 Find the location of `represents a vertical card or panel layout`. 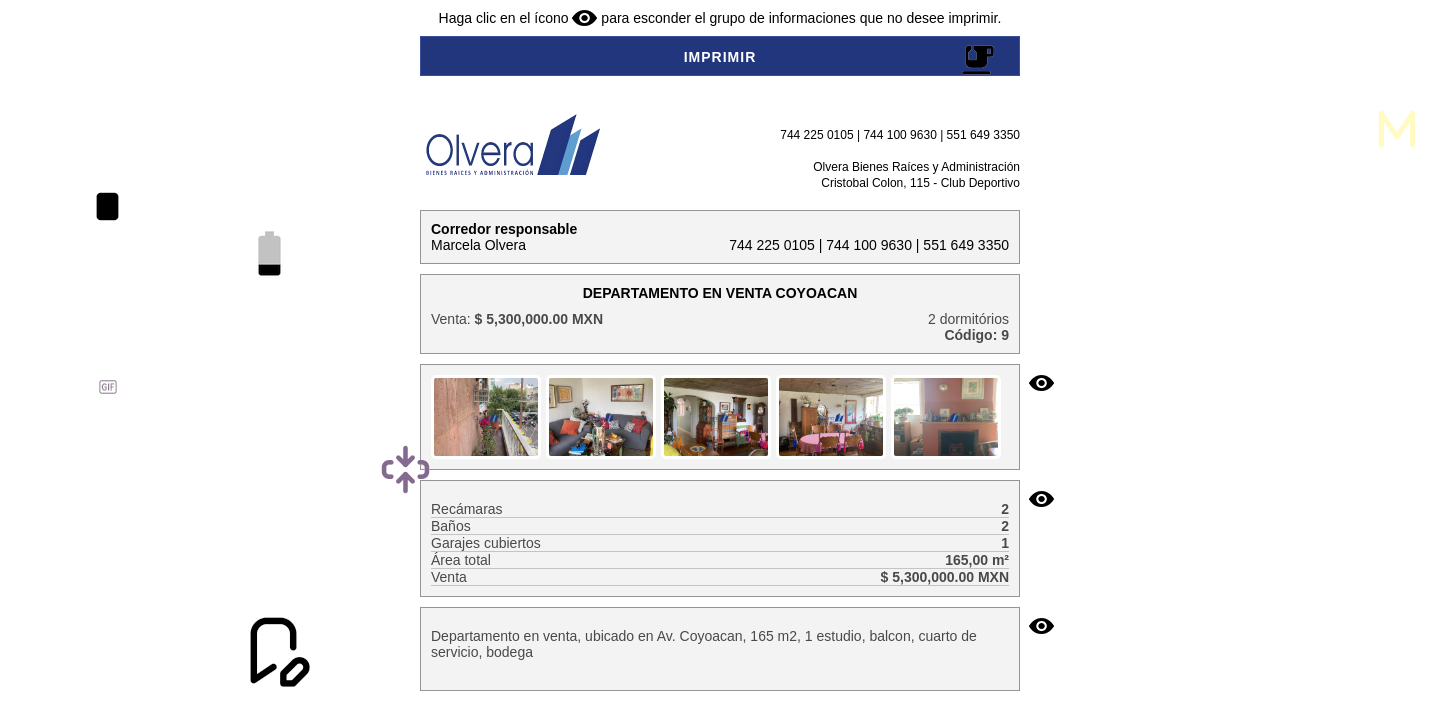

represents a vertical card or panel layout is located at coordinates (107, 206).